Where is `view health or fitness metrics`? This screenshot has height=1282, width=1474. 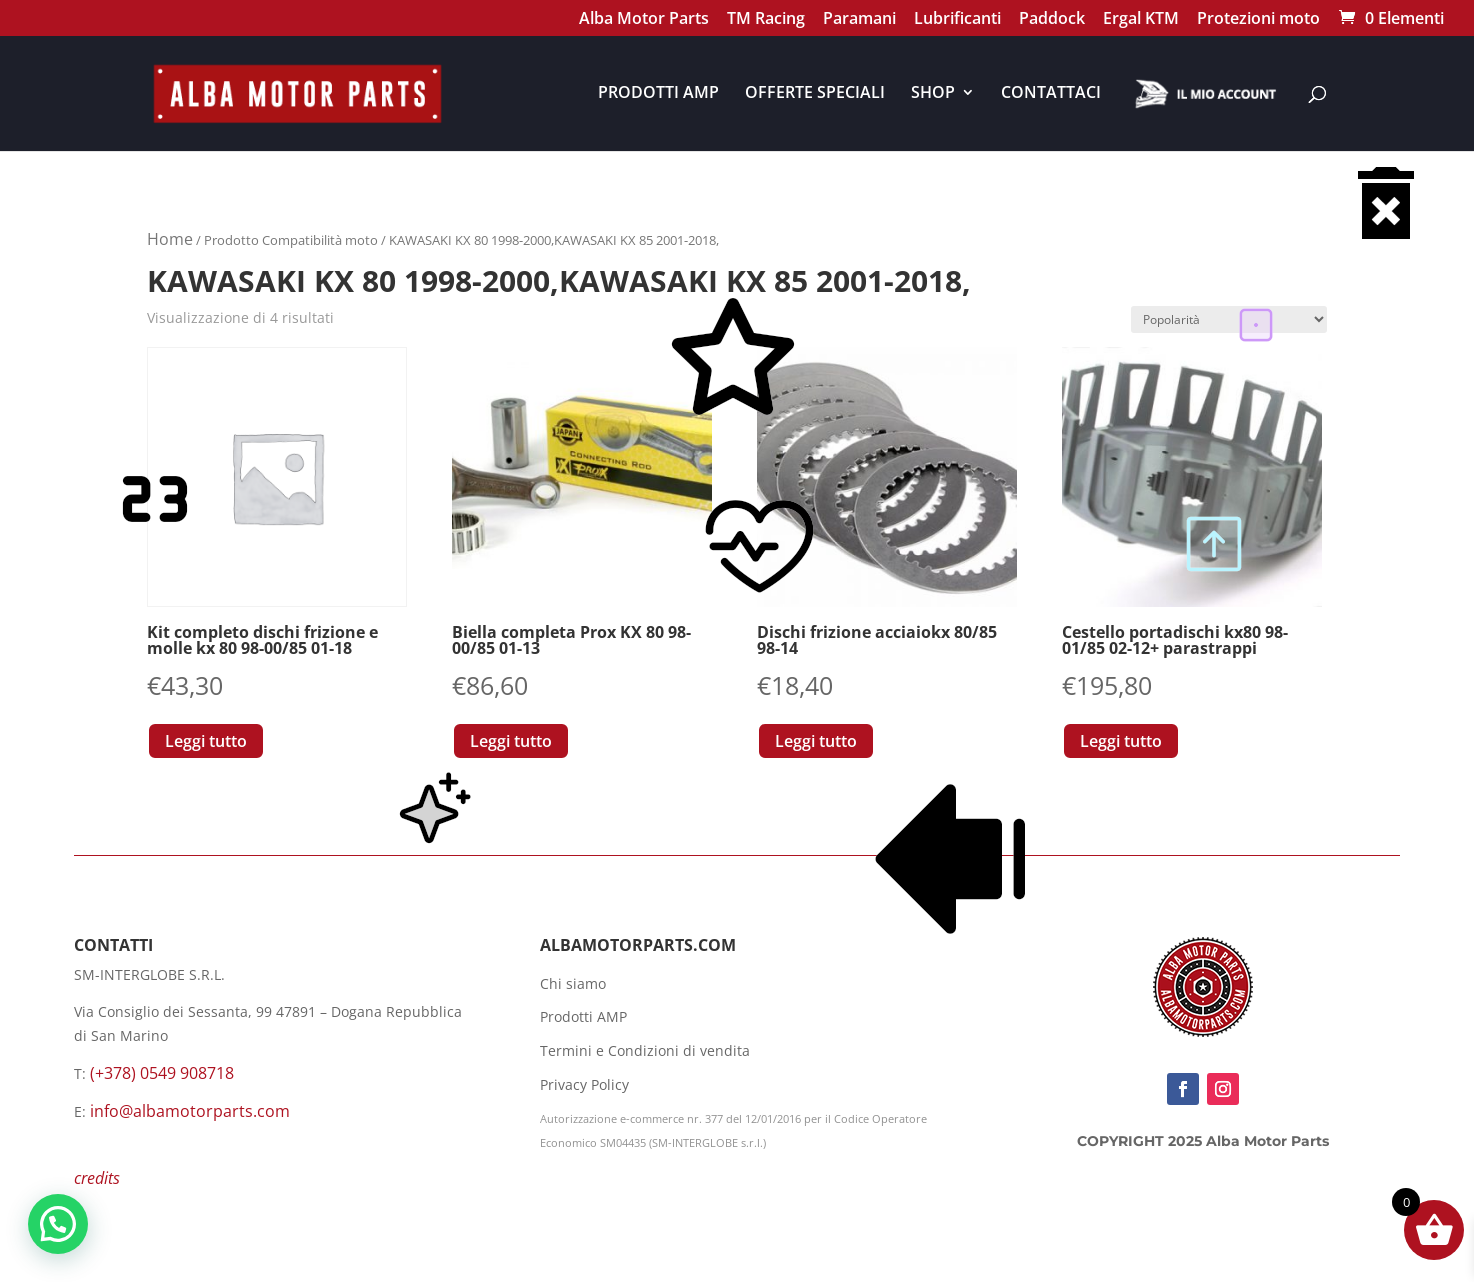 view health or fitness metrics is located at coordinates (759, 542).